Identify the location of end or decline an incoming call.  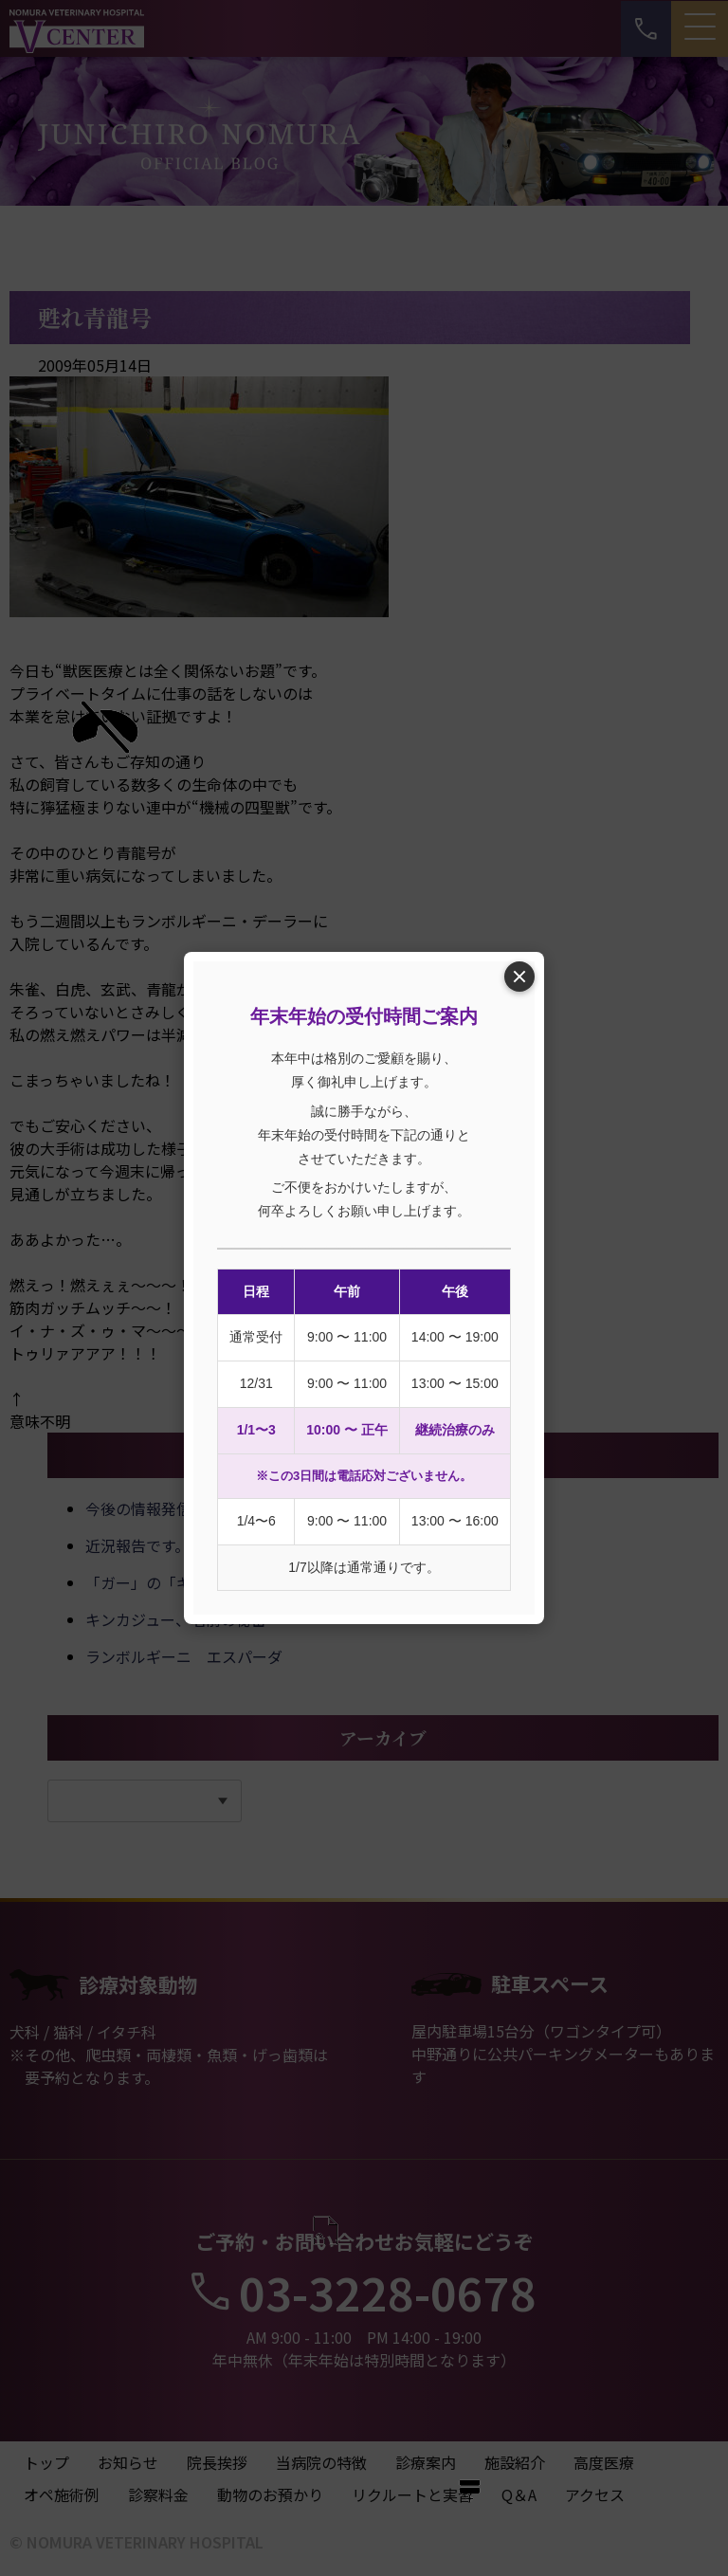
(105, 727).